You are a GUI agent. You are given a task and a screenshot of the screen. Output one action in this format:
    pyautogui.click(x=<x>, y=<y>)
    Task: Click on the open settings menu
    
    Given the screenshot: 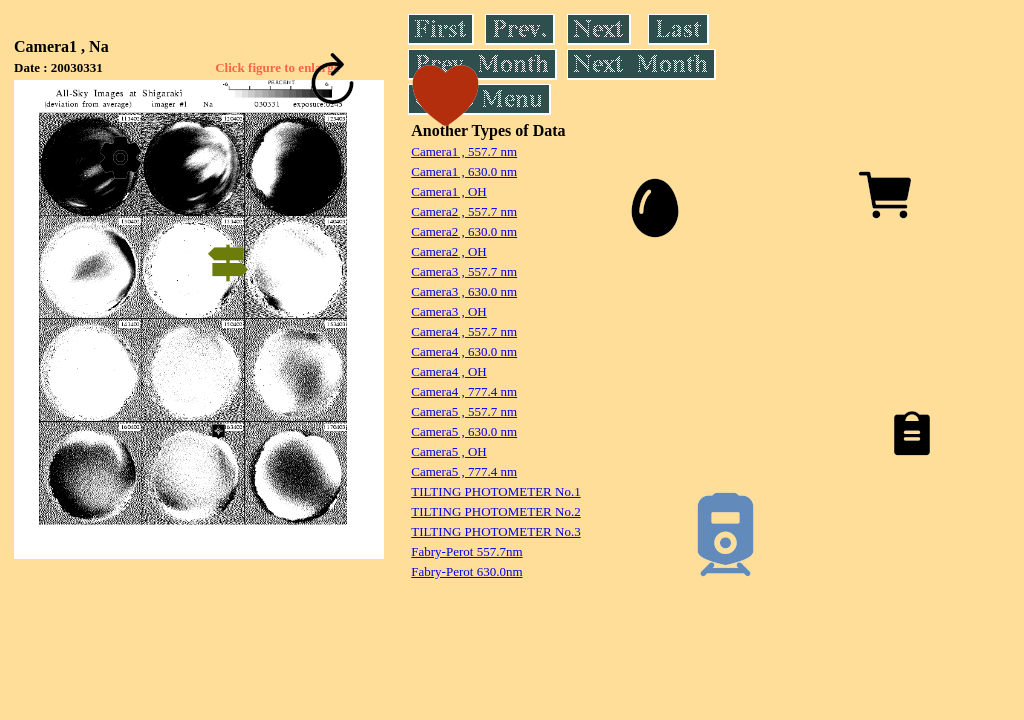 What is the action you would take?
    pyautogui.click(x=120, y=157)
    